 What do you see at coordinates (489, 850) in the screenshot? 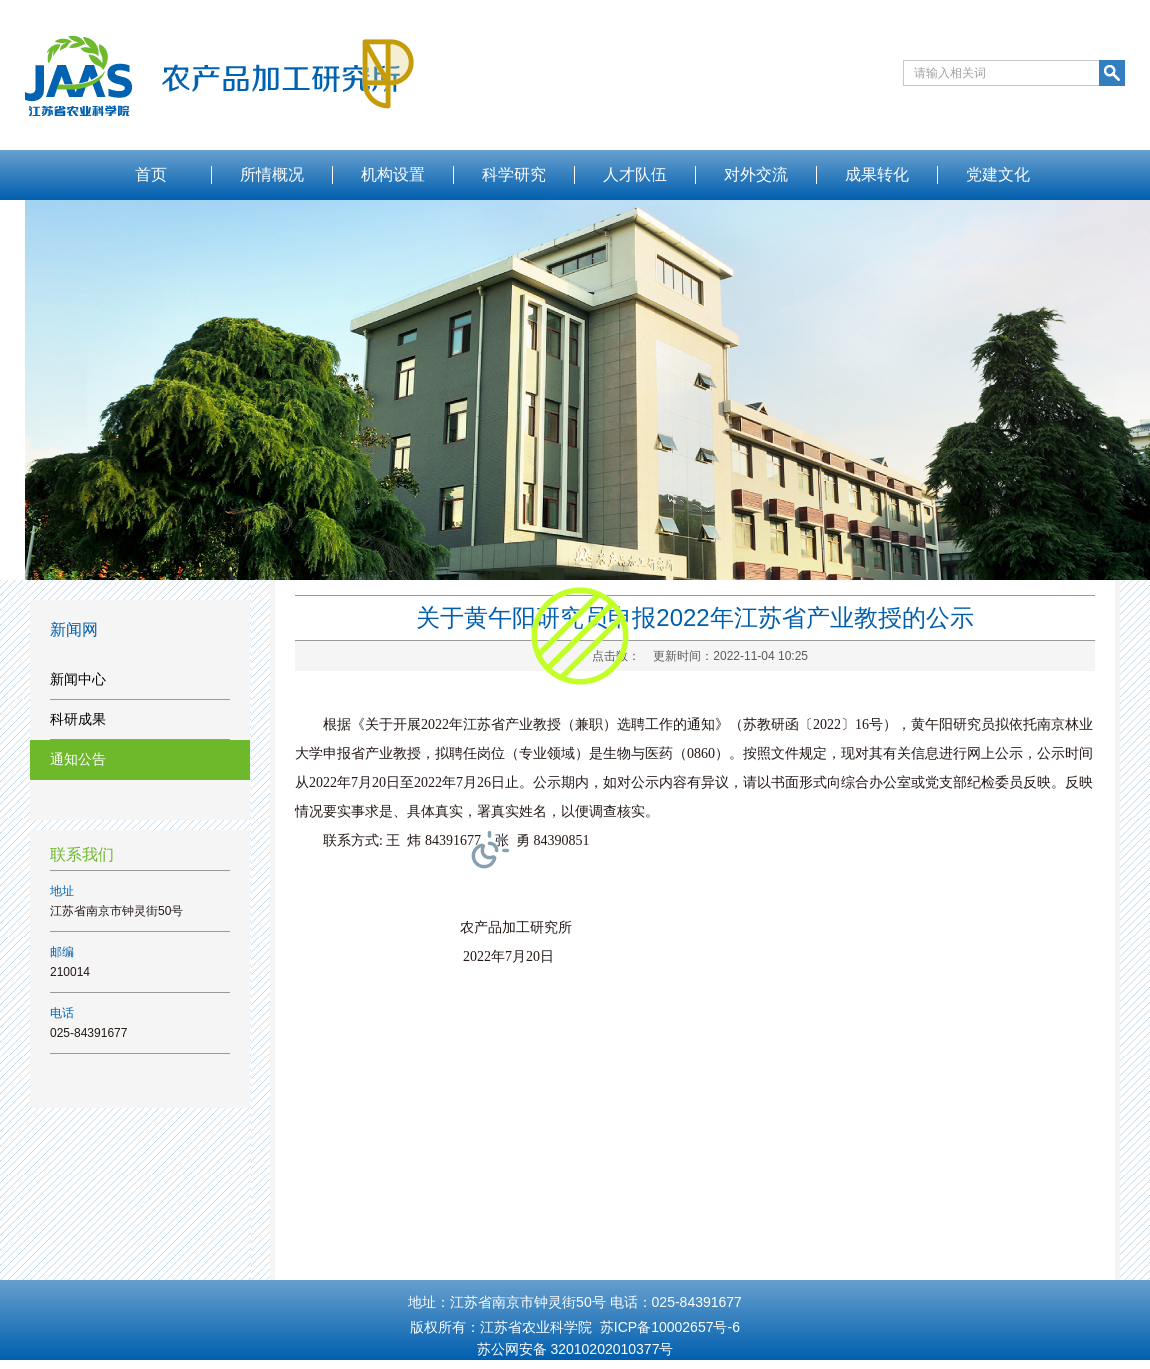
I see `toggle between light and dark mode` at bounding box center [489, 850].